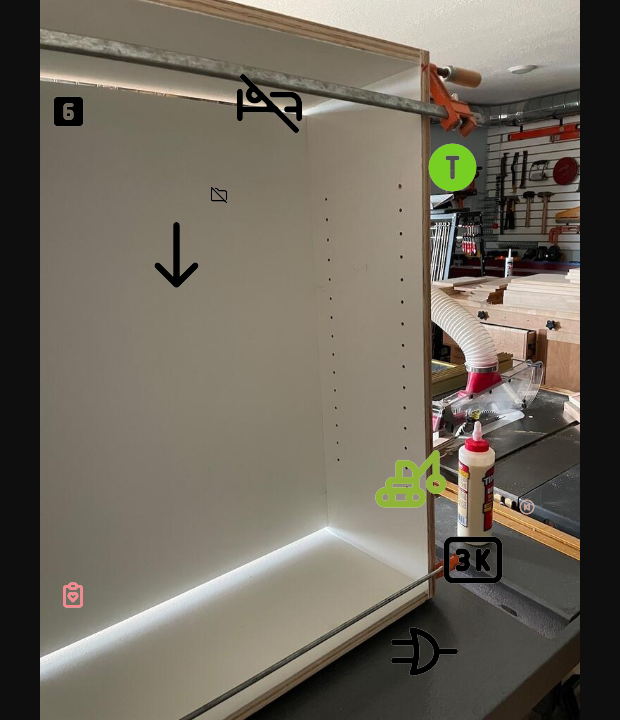 The width and height of the screenshot is (620, 720). Describe the element at coordinates (269, 103) in the screenshot. I see `no sleeping accommodations available` at that location.